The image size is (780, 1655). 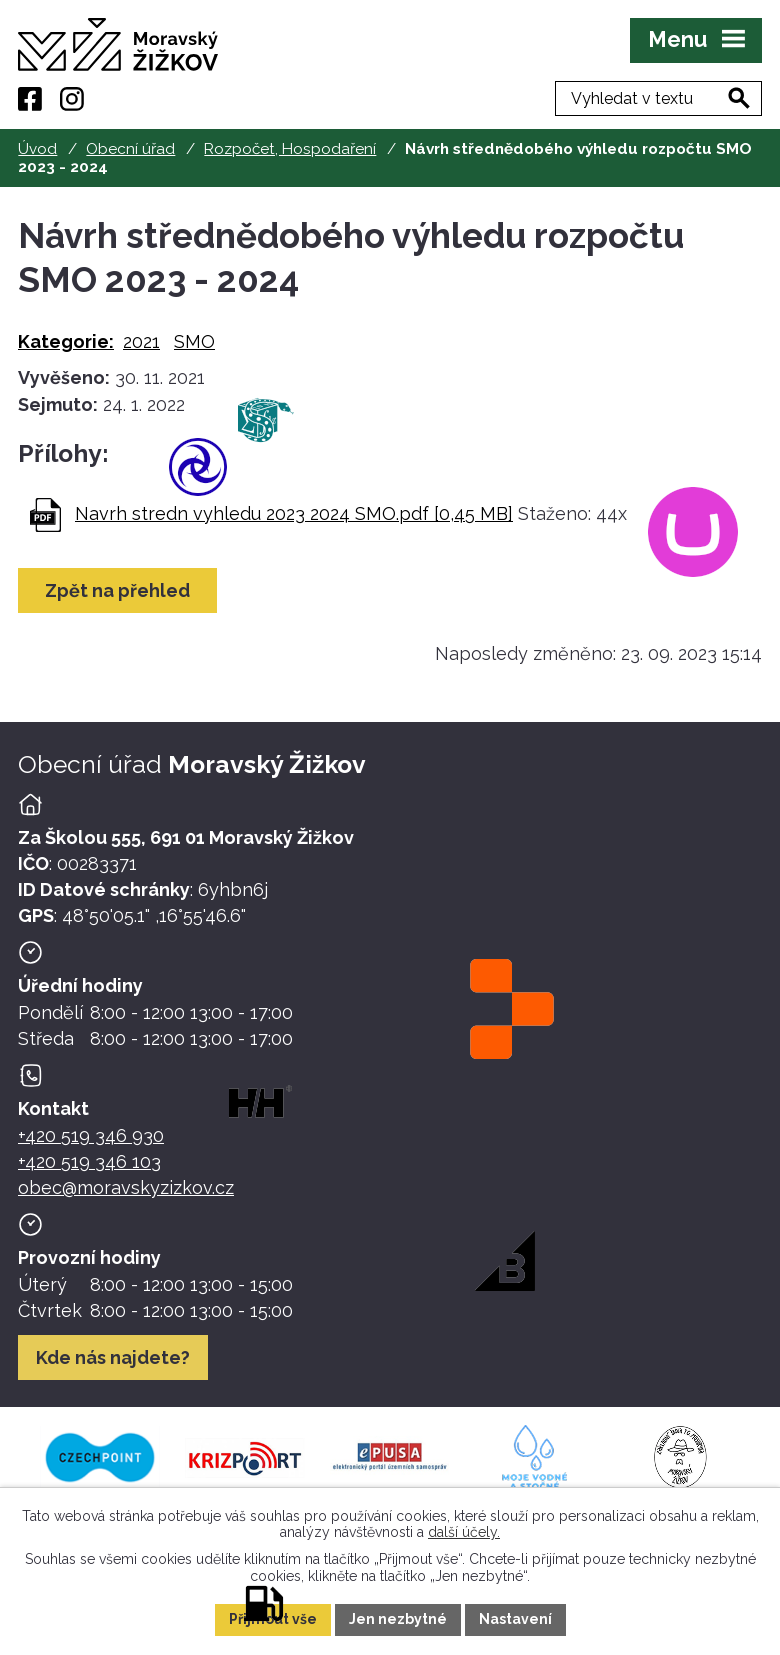 I want to click on find nearby gas stations, so click(x=263, y=1603).